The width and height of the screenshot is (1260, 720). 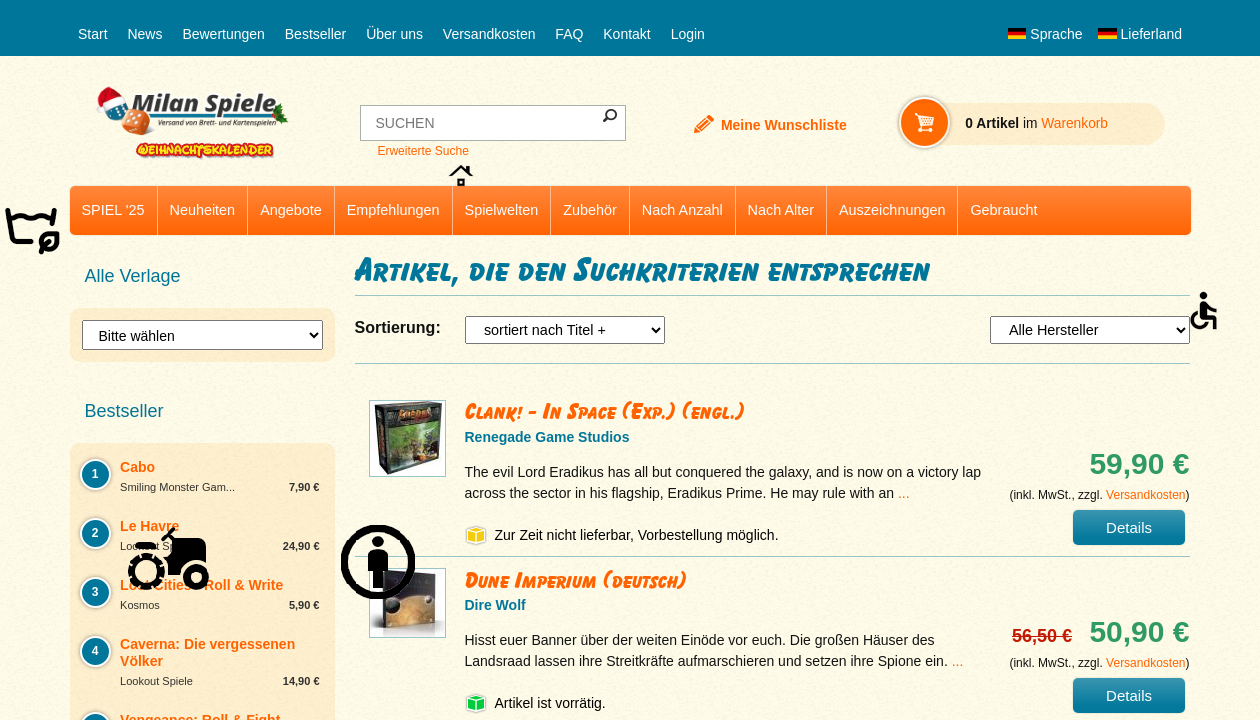 What do you see at coordinates (168, 560) in the screenshot?
I see `access agricultural or farming features` at bounding box center [168, 560].